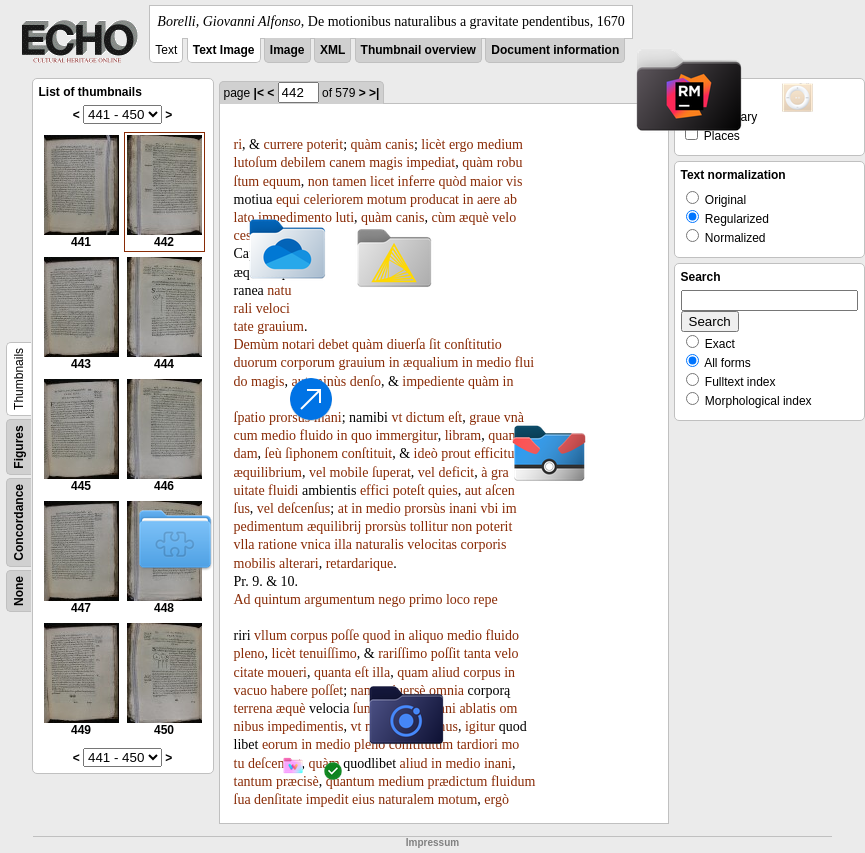 This screenshot has height=853, width=865. I want to click on open wondershare creative center folder, so click(293, 766).